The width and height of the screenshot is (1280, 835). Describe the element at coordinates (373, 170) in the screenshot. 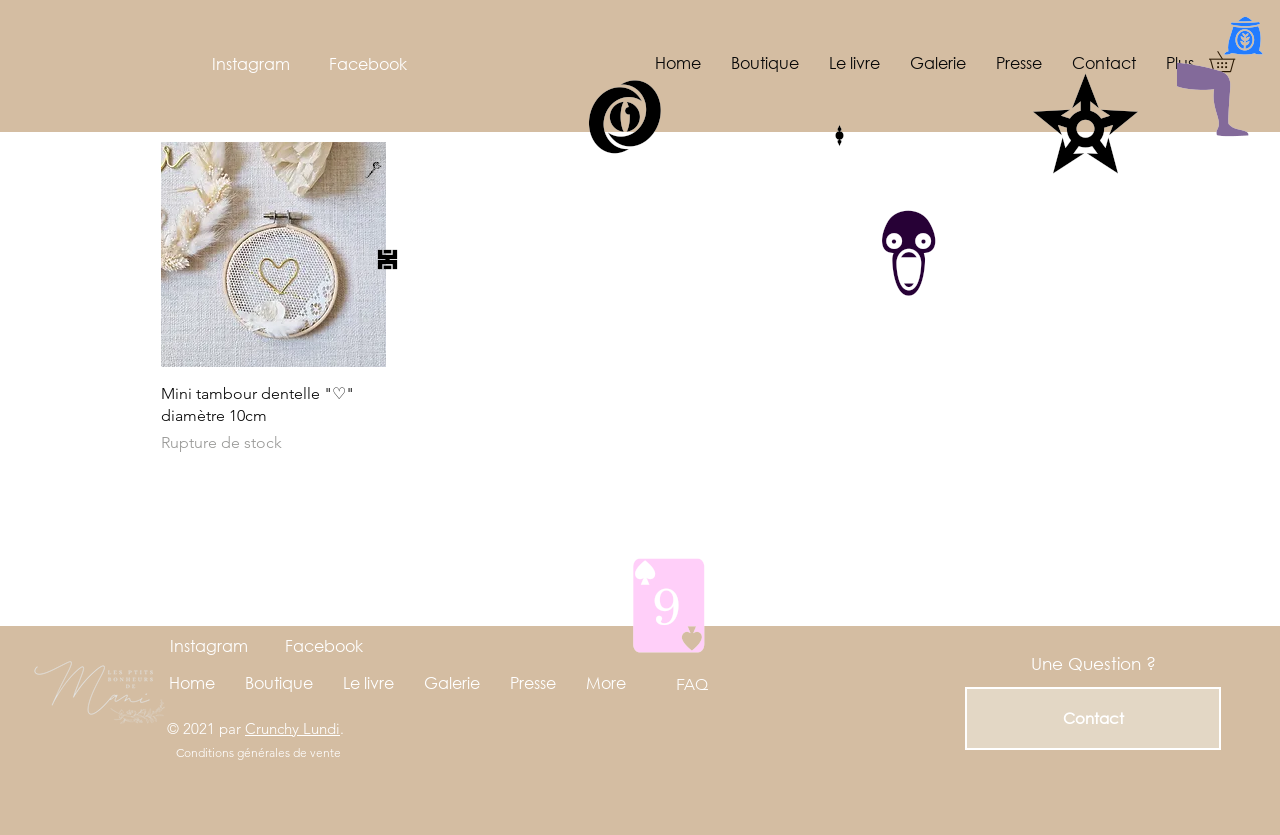

I see `carnyx ancient war horn instrument icon` at that location.